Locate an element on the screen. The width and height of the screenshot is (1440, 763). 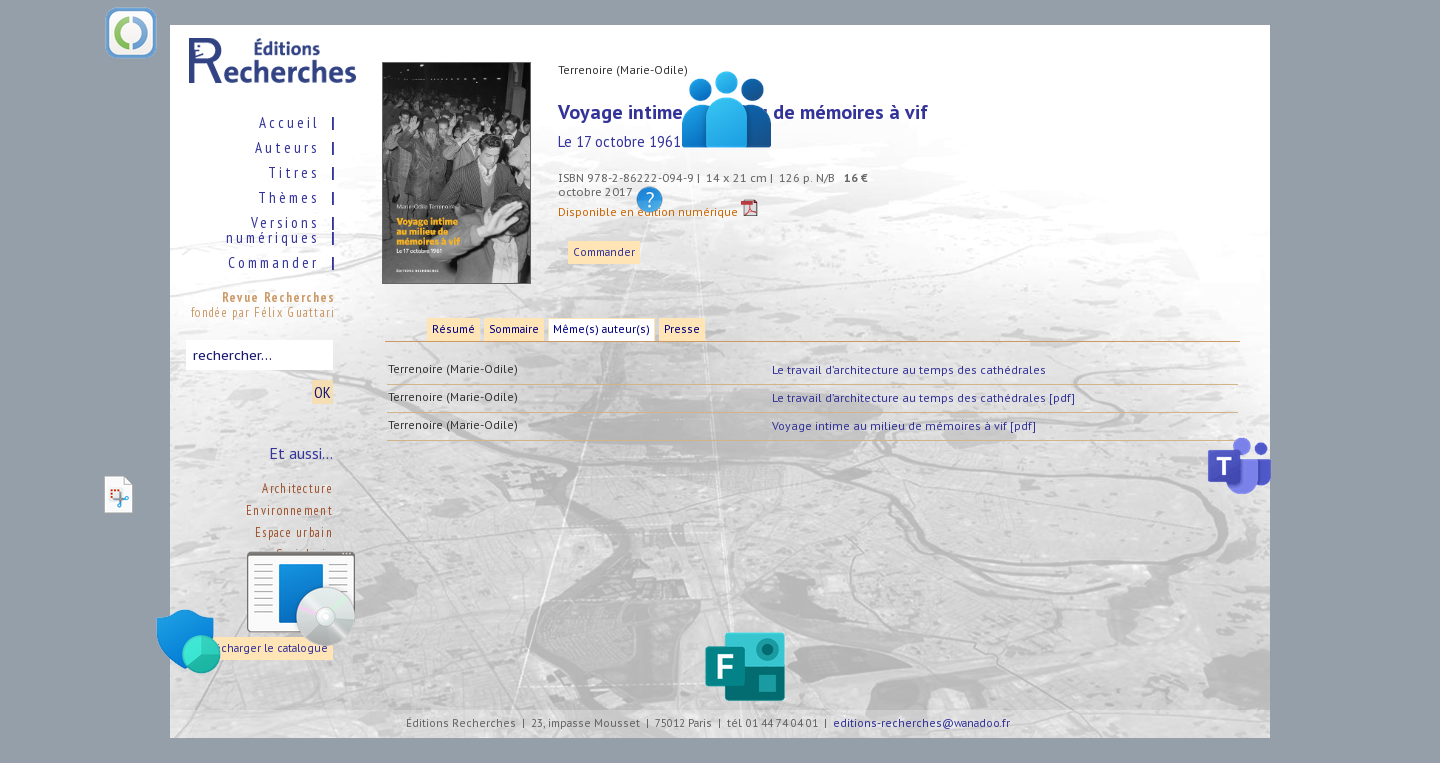
open program installation disc is located at coordinates (301, 592).